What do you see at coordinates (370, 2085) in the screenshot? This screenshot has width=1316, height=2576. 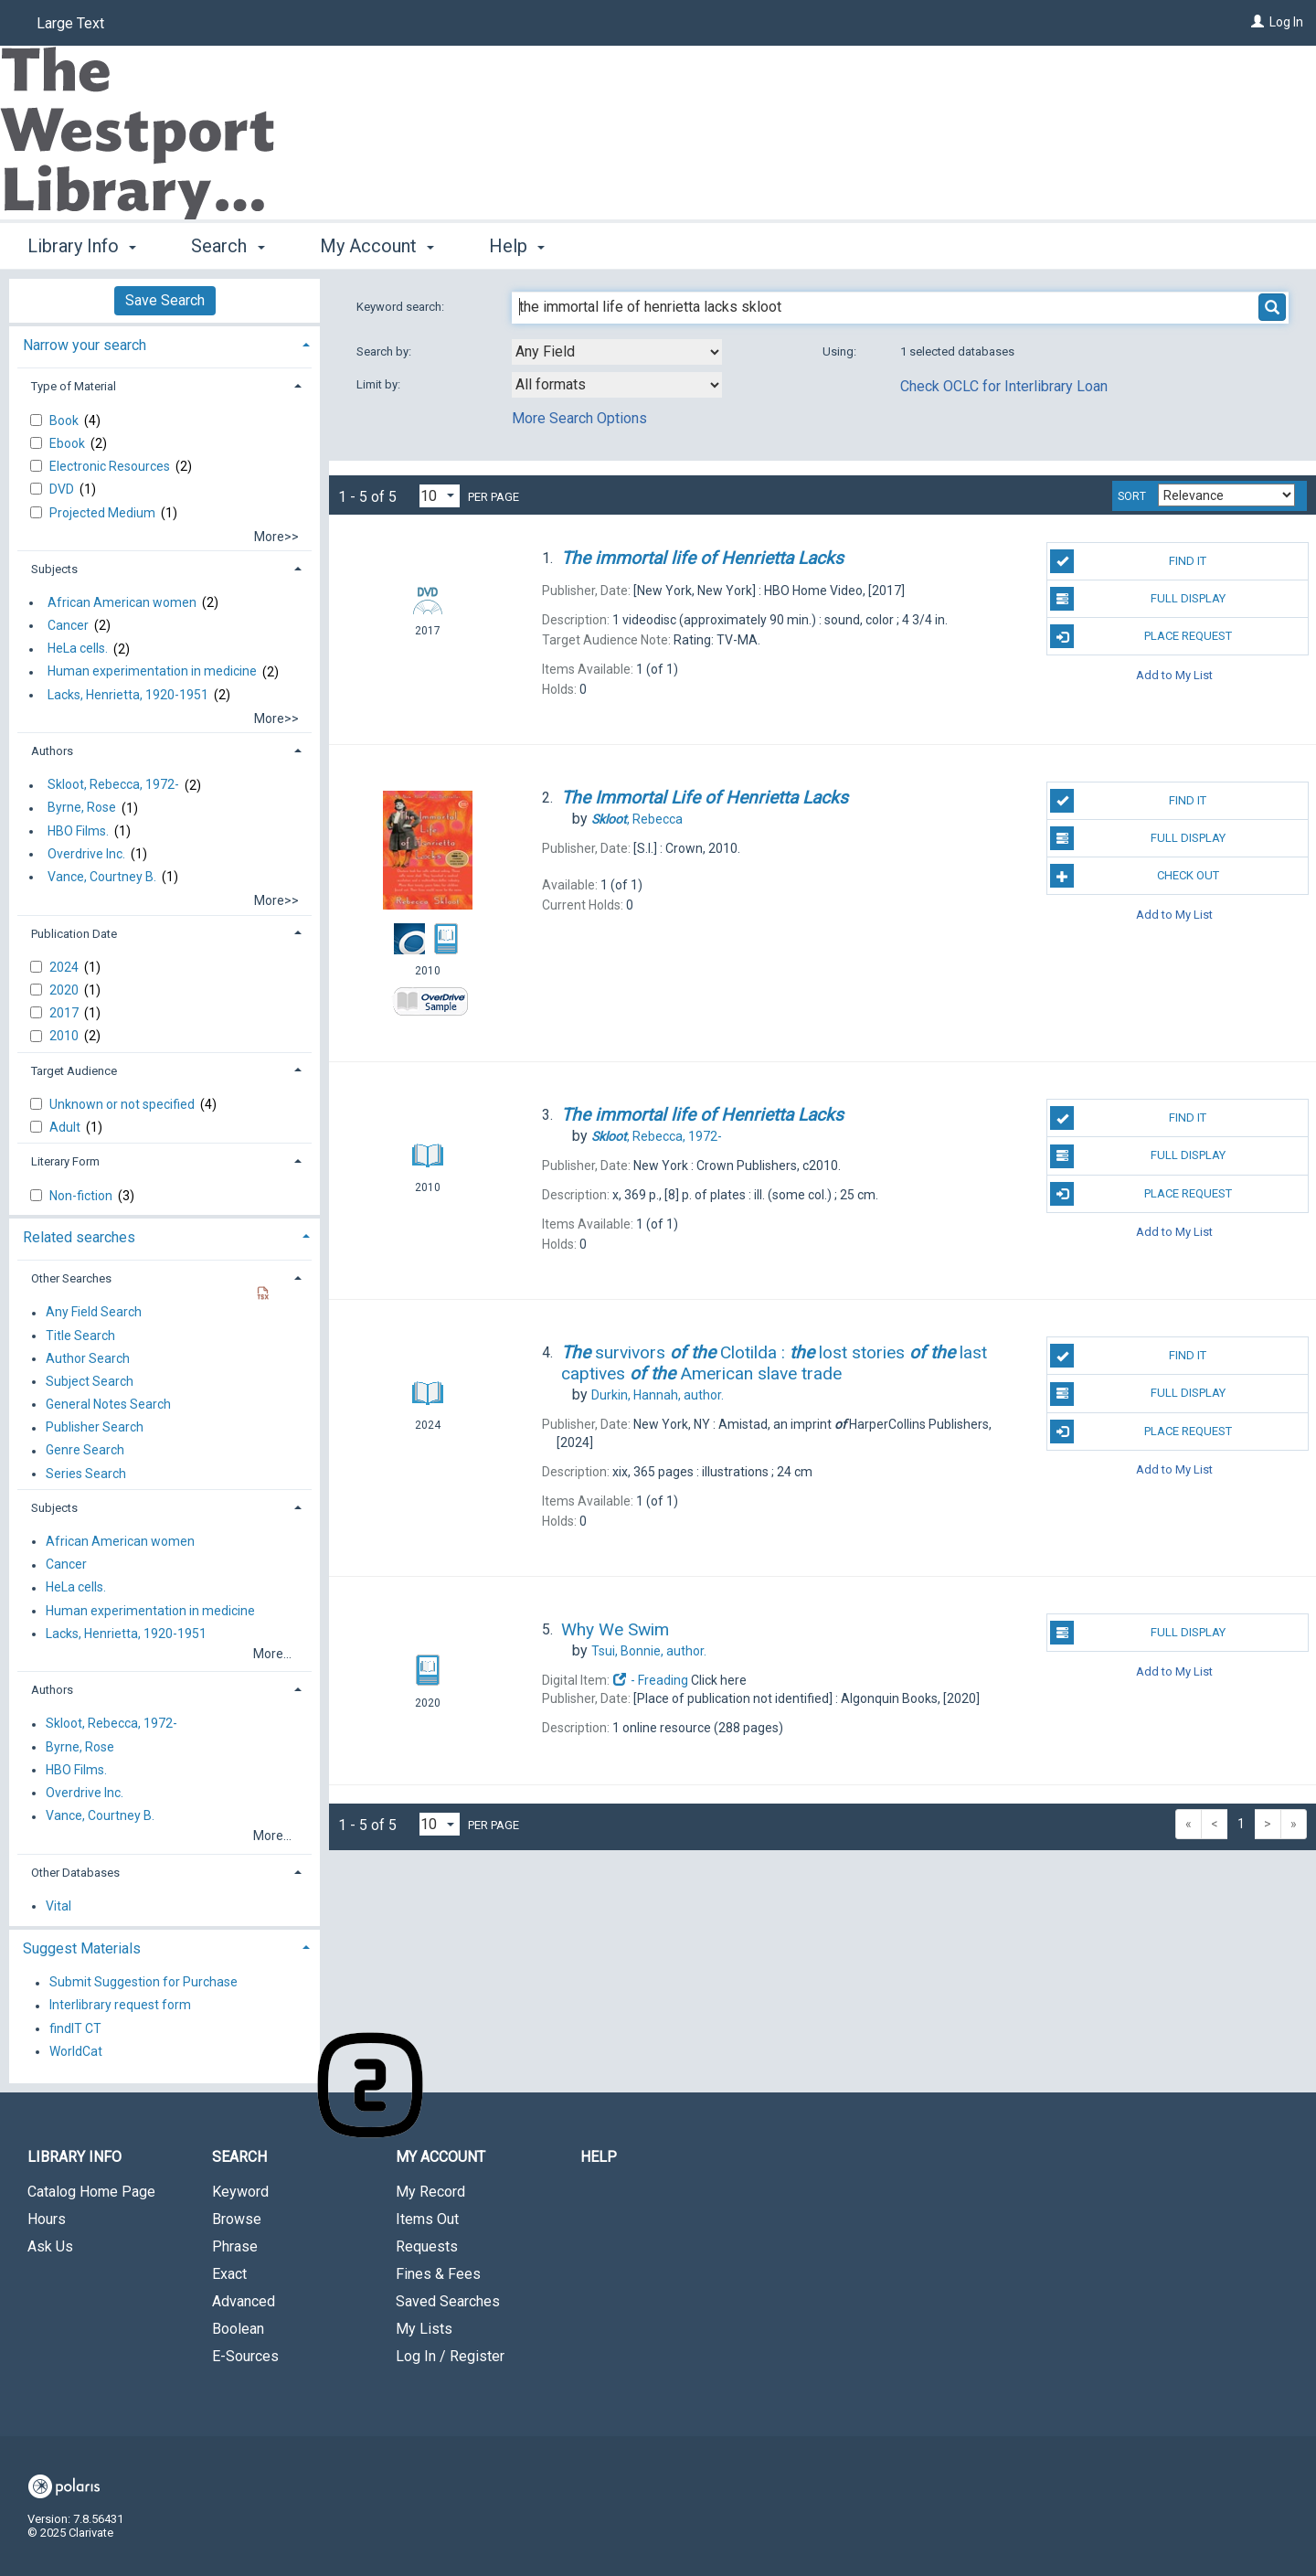 I see `indicates step 2 in a multi-step process` at bounding box center [370, 2085].